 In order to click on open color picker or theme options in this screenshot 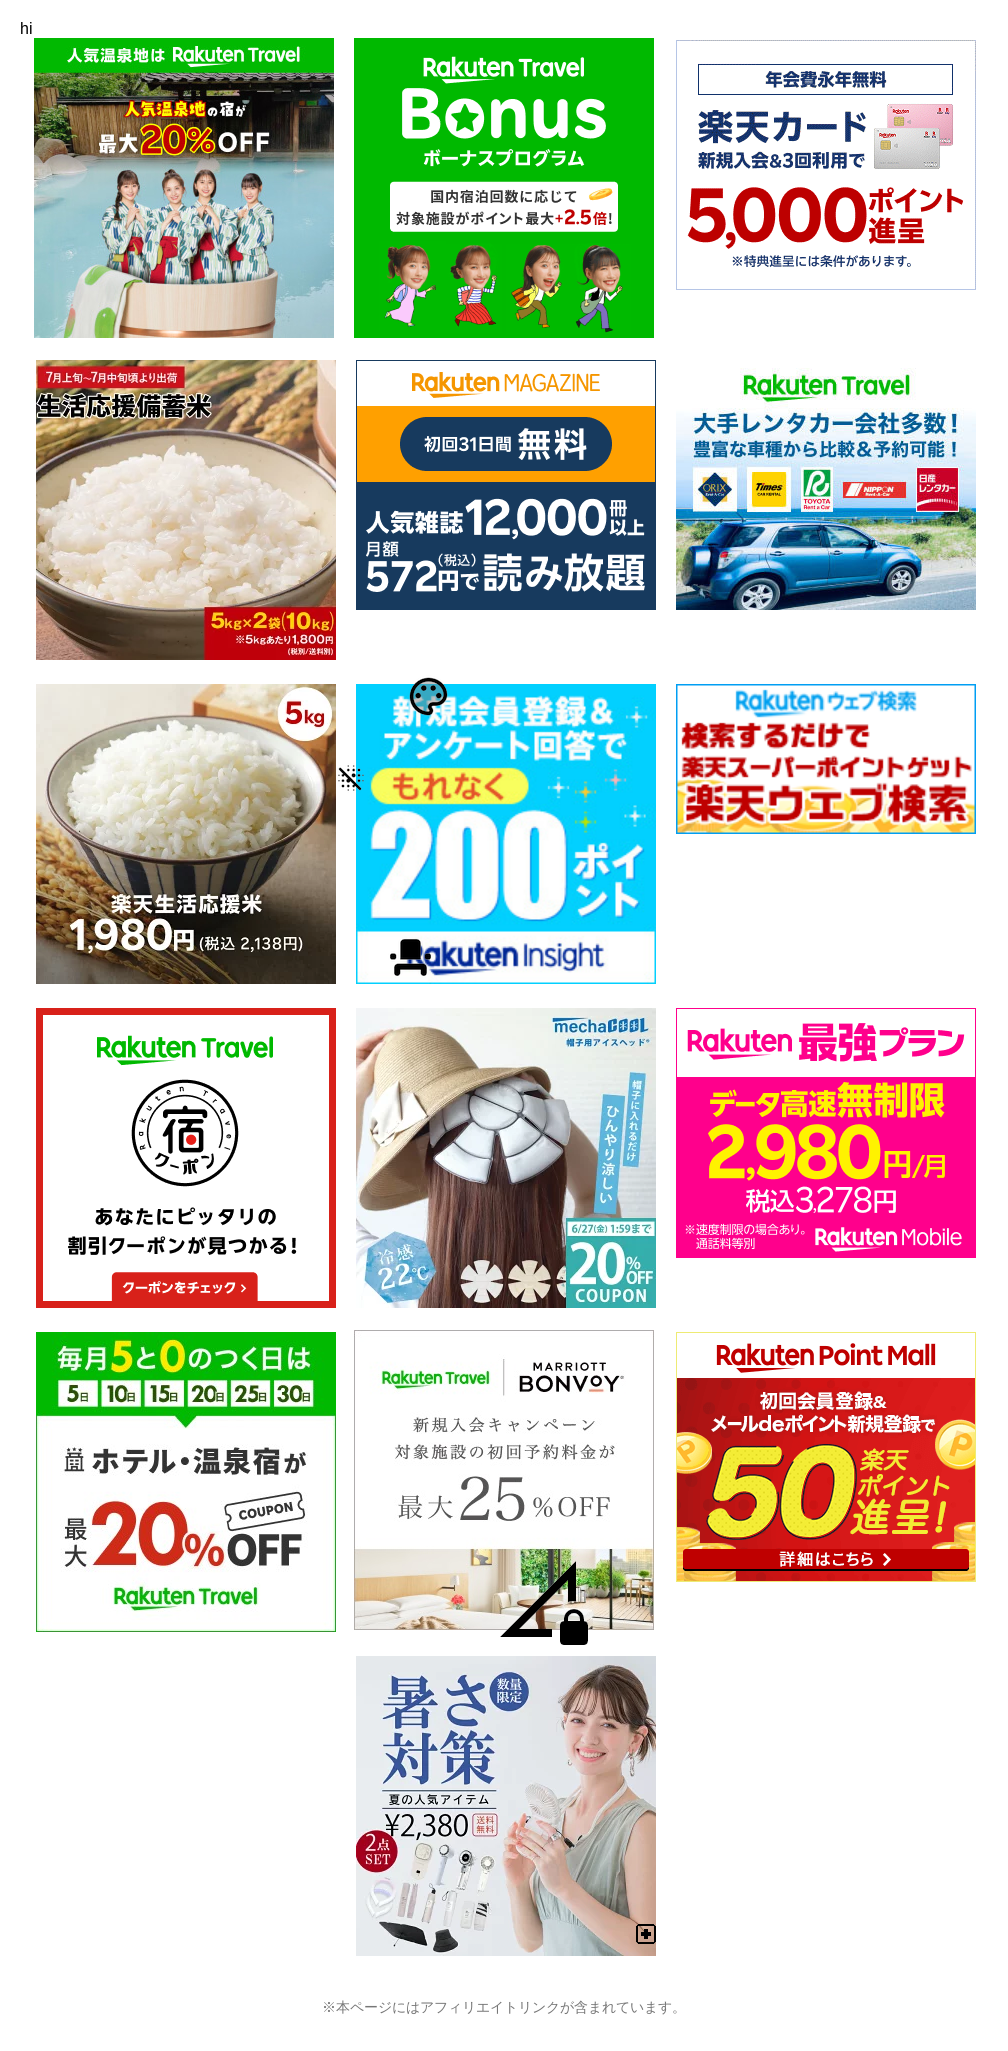, I will do `click(428, 696)`.